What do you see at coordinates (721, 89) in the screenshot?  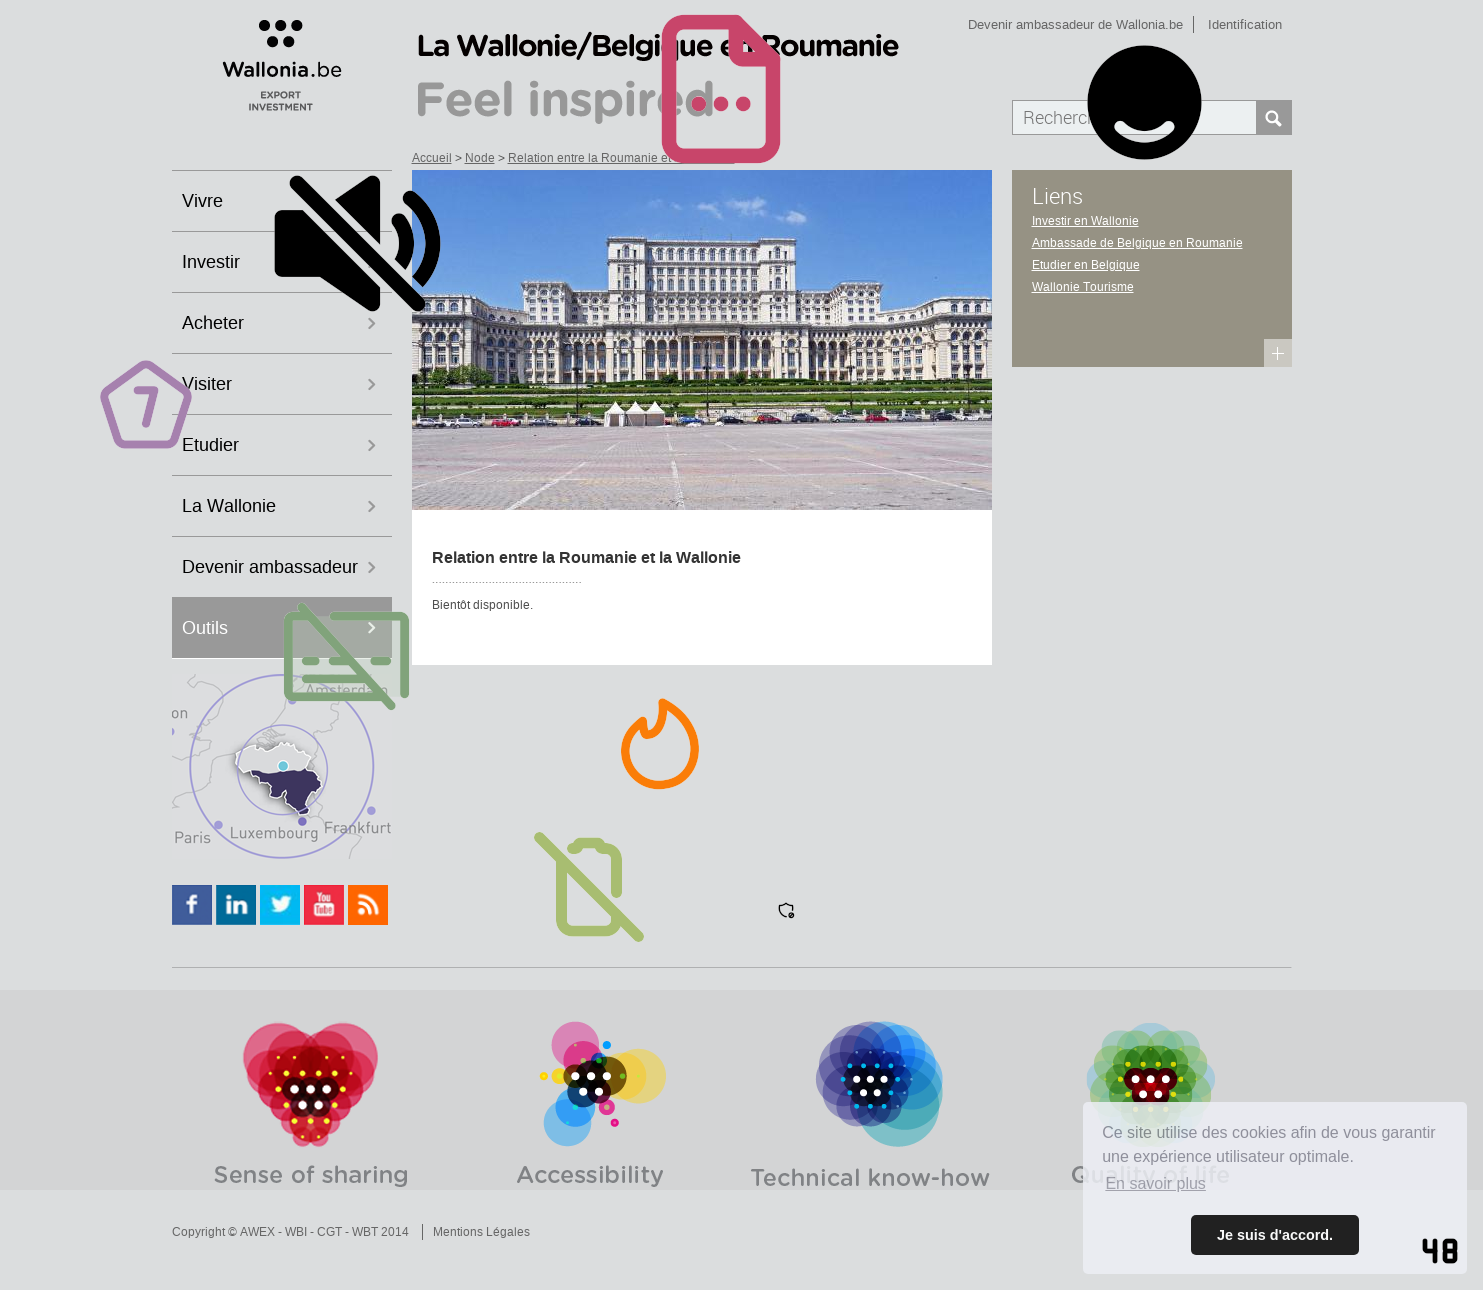 I see `view file details or more options` at bounding box center [721, 89].